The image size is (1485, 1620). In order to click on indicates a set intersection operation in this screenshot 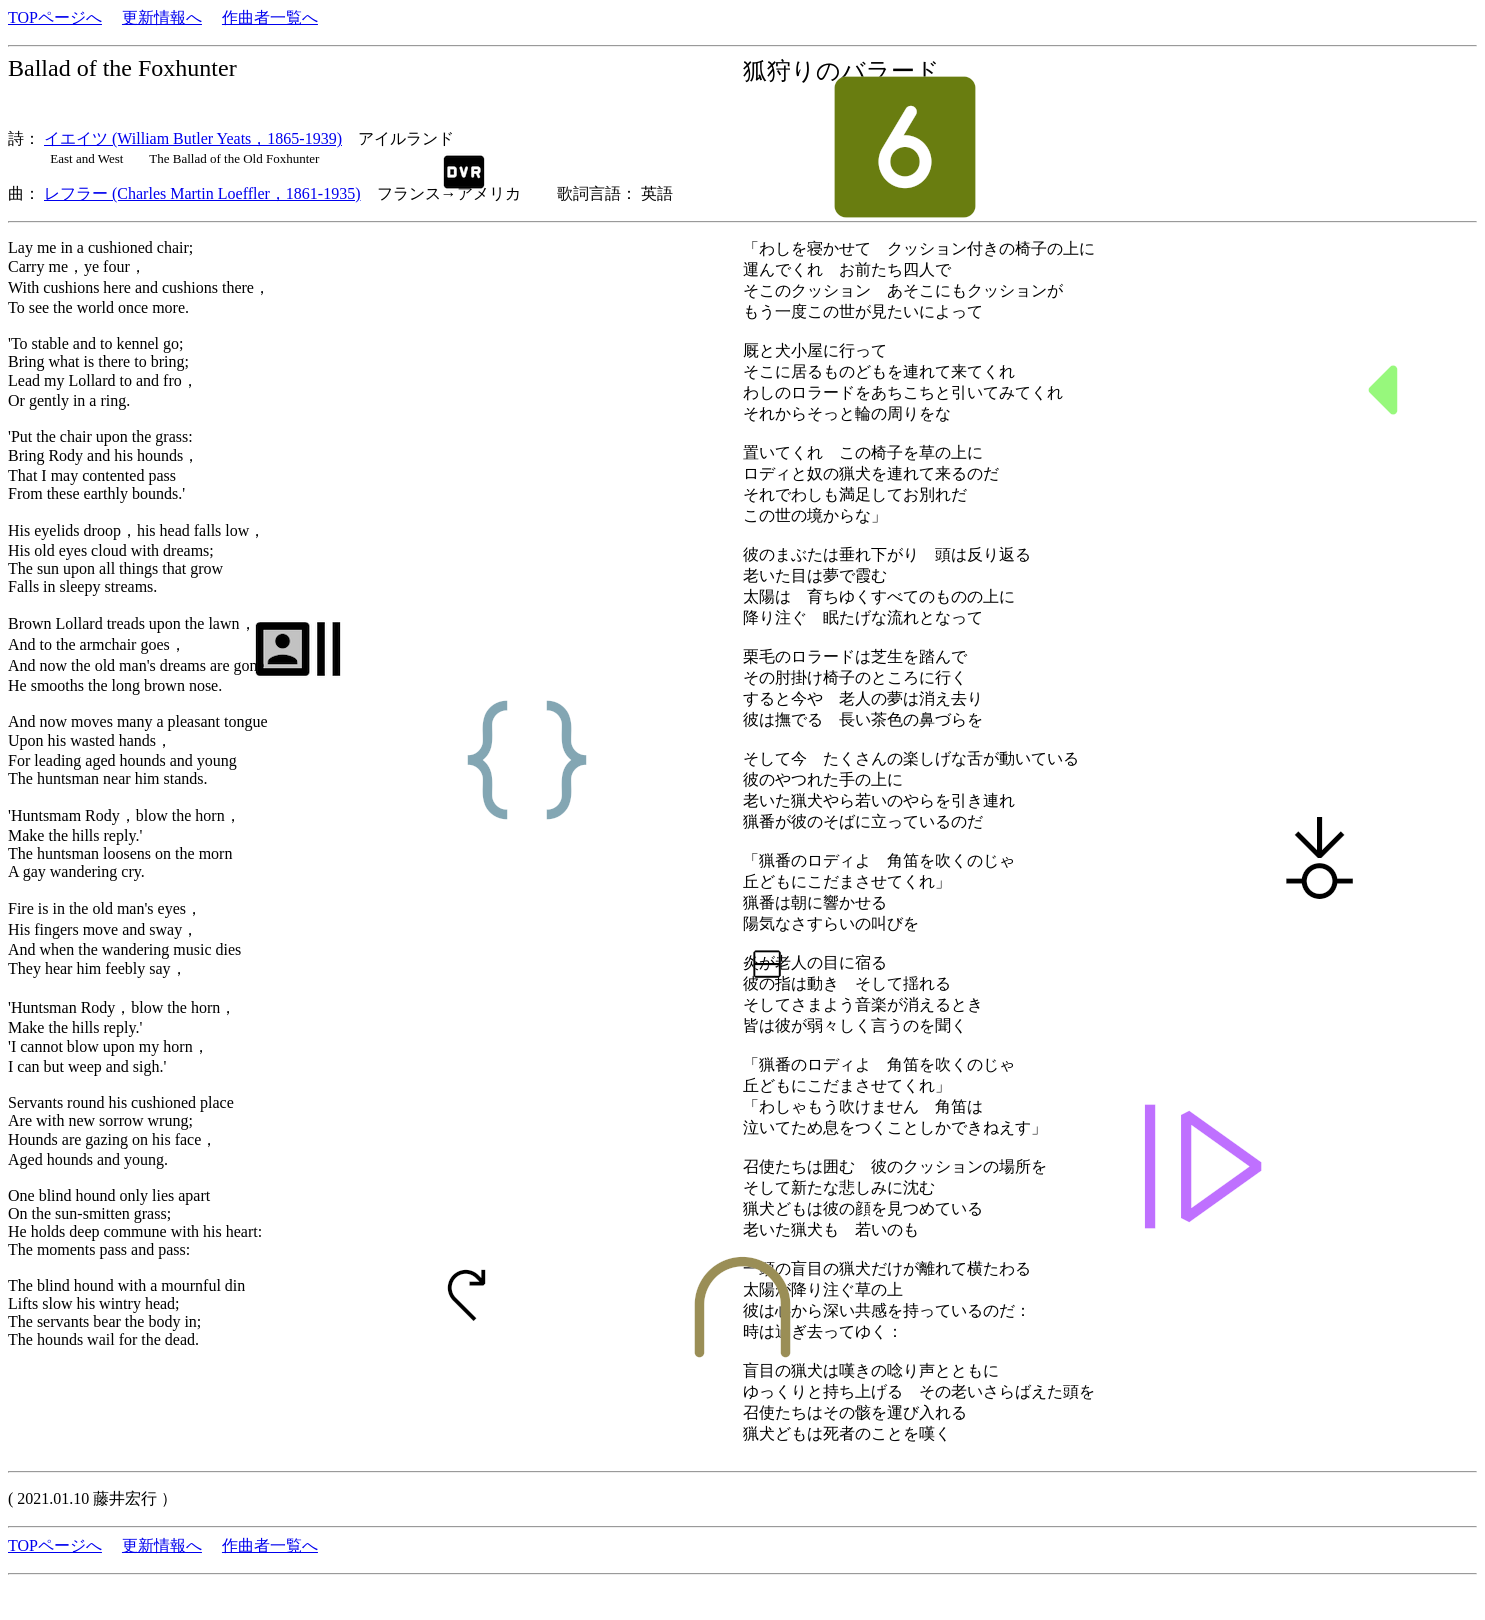, I will do `click(742, 1309)`.